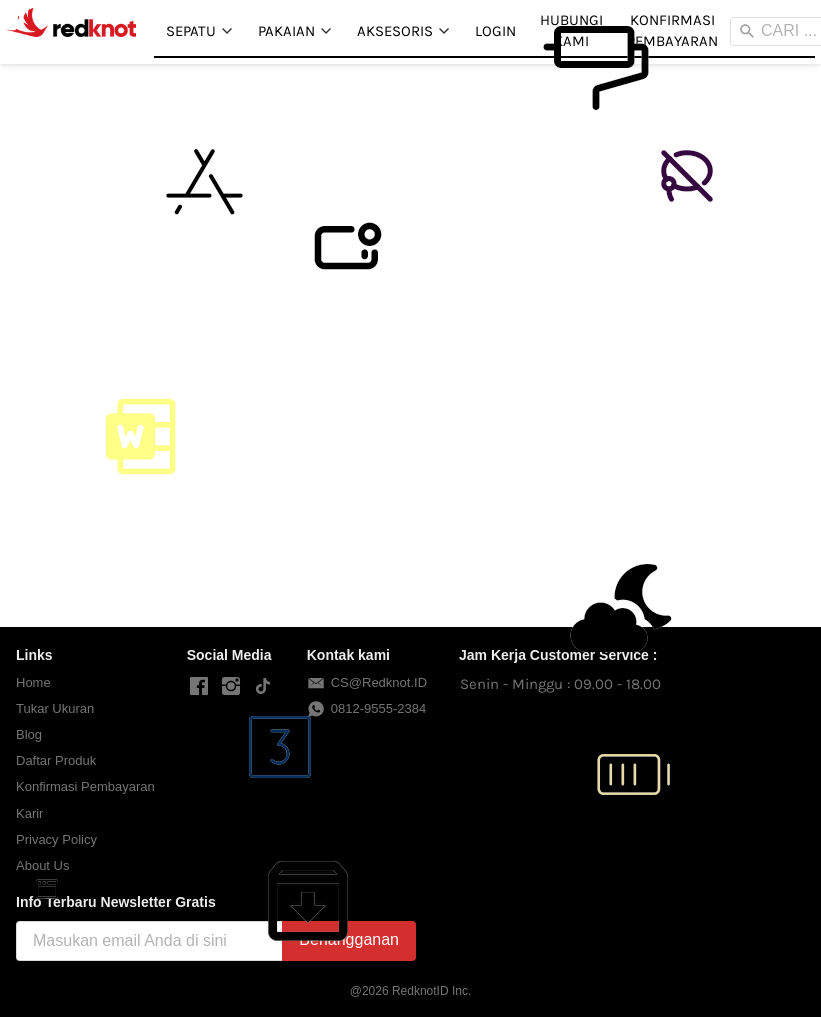 This screenshot has width=821, height=1017. What do you see at coordinates (596, 61) in the screenshot?
I see `customize theme or appearance settings` at bounding box center [596, 61].